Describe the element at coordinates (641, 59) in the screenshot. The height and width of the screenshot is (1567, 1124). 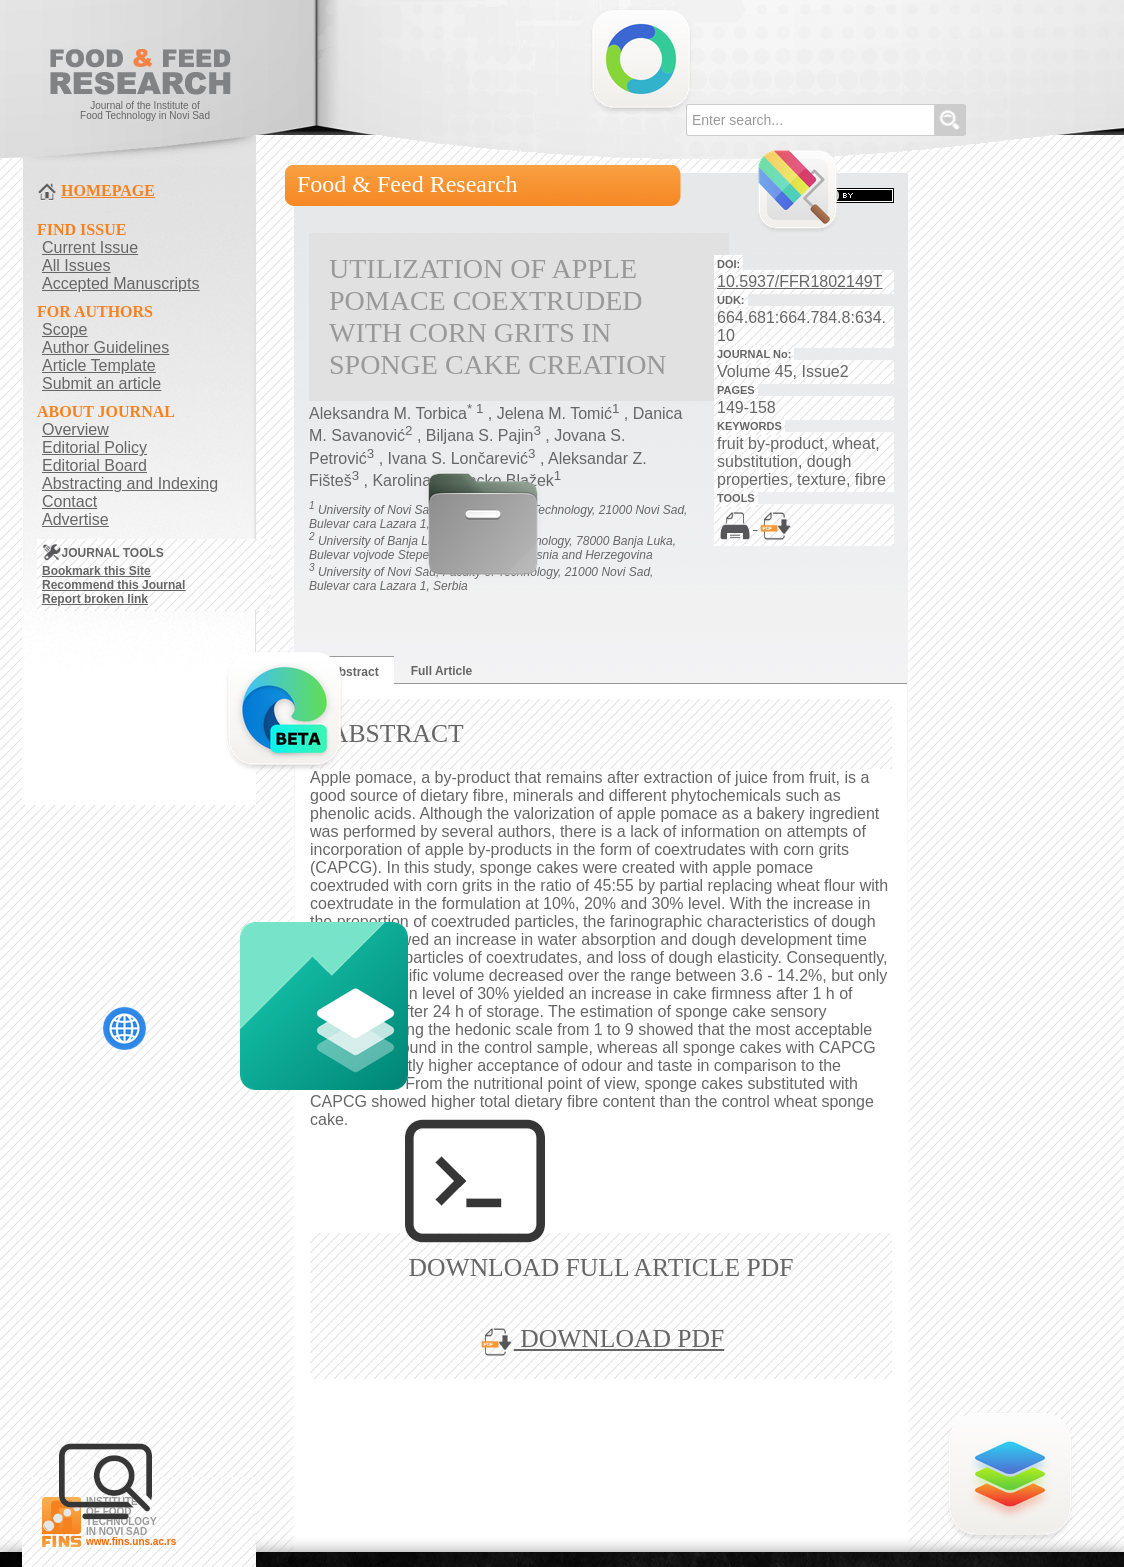
I see `open synergy app for keyboard and mouse sharing` at that location.